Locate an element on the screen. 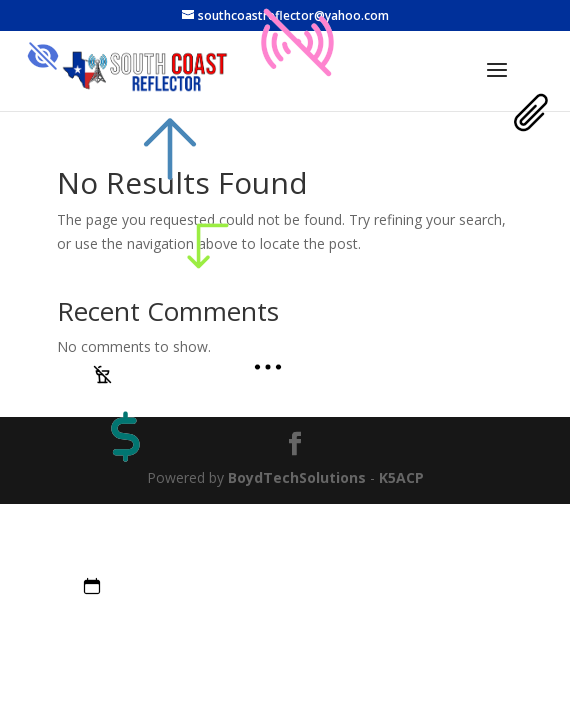  no signal or connection unavailable is located at coordinates (297, 42).